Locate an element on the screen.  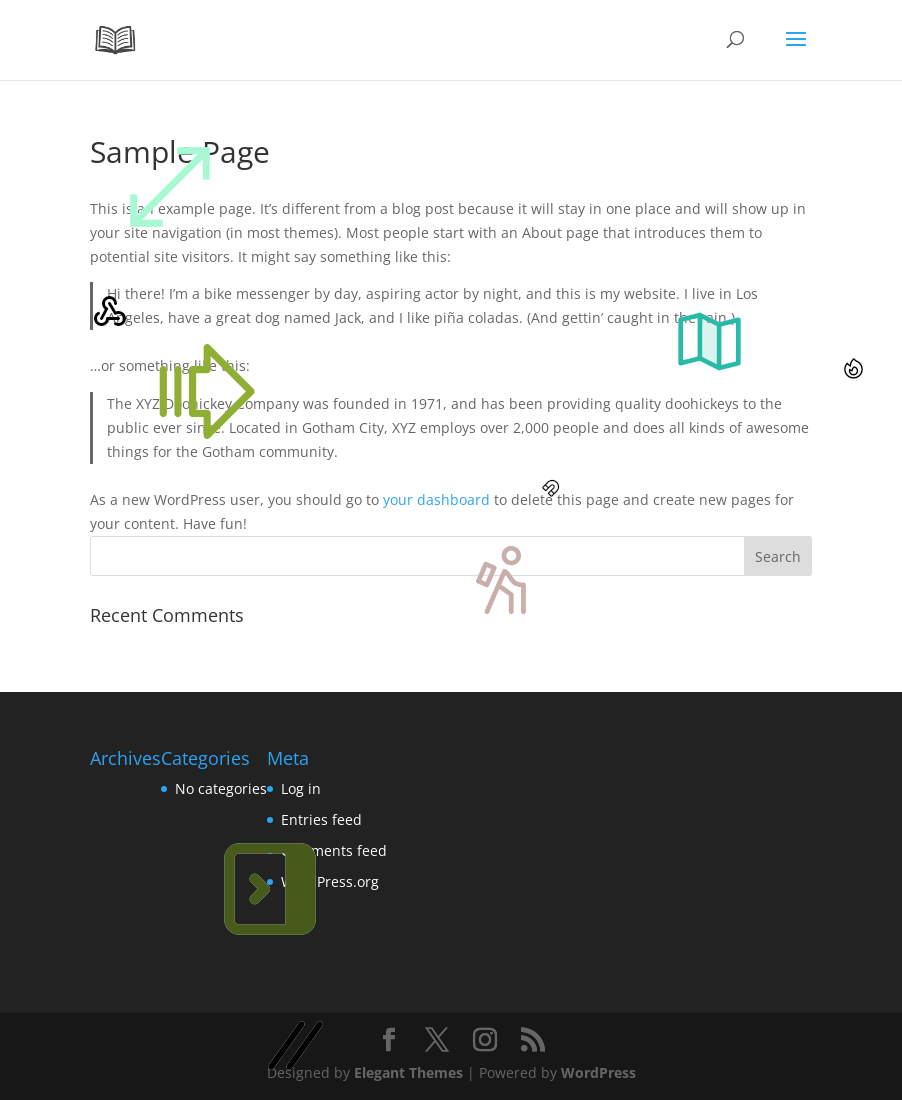
view map is located at coordinates (709, 341).